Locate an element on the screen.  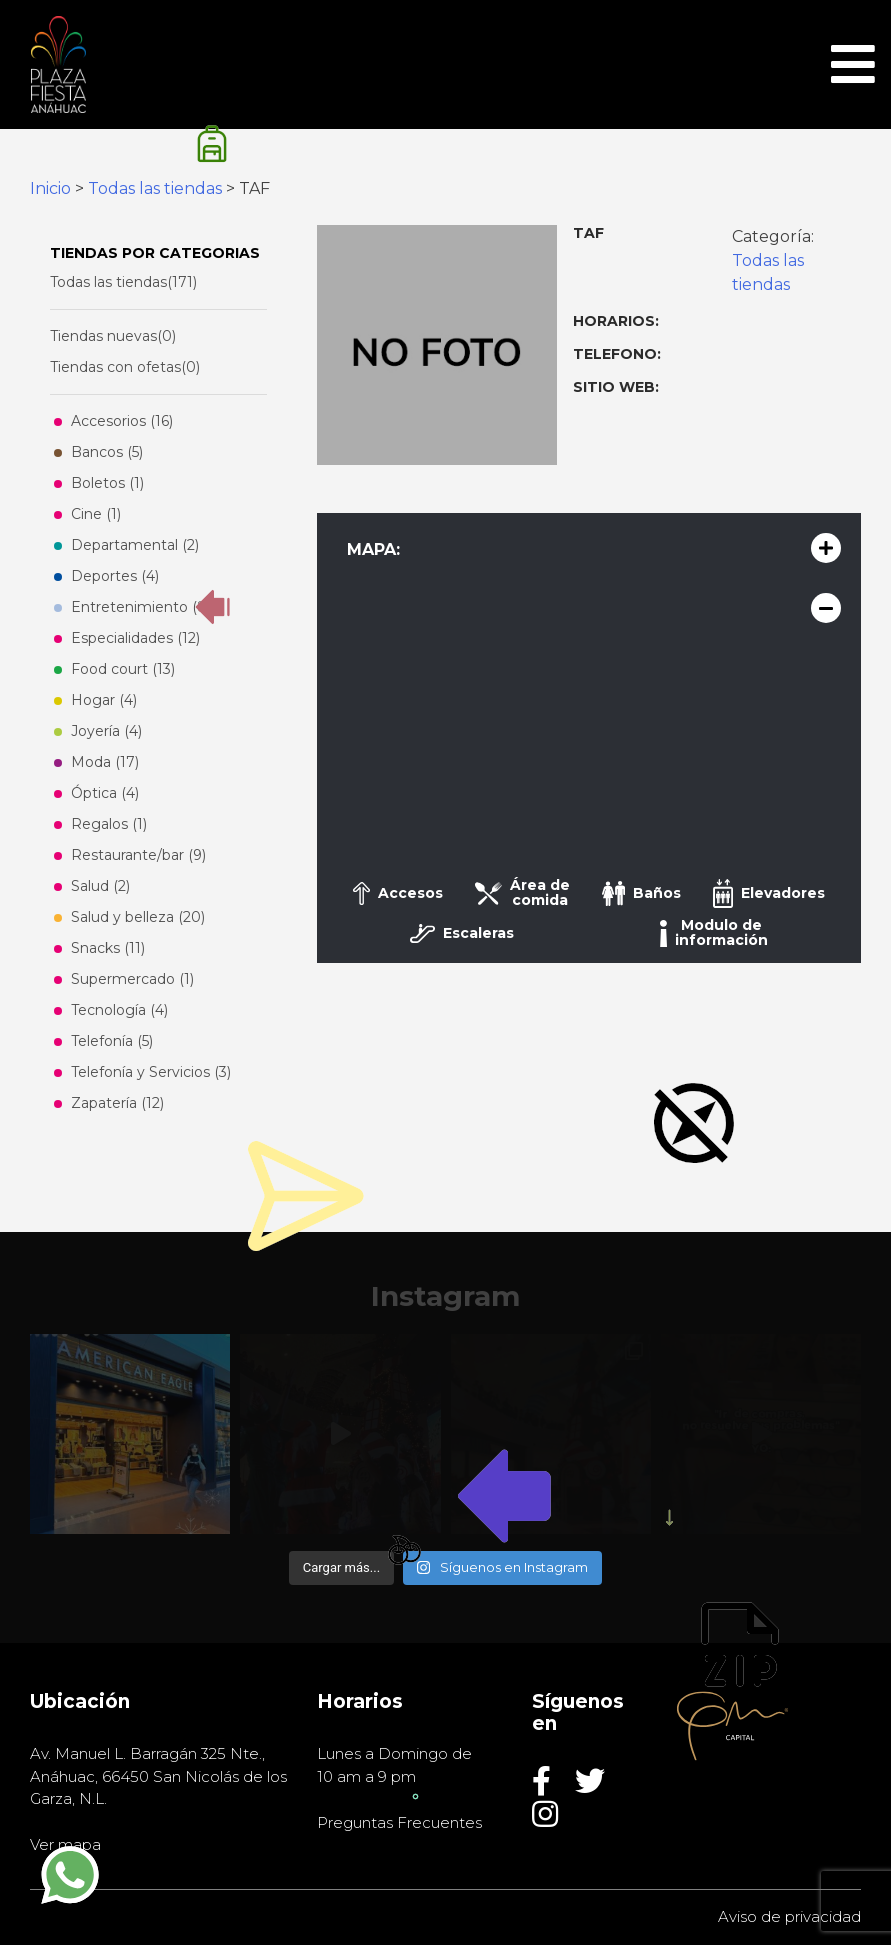
indicates an unselected or inactive radio button option is located at coordinates (415, 1796).